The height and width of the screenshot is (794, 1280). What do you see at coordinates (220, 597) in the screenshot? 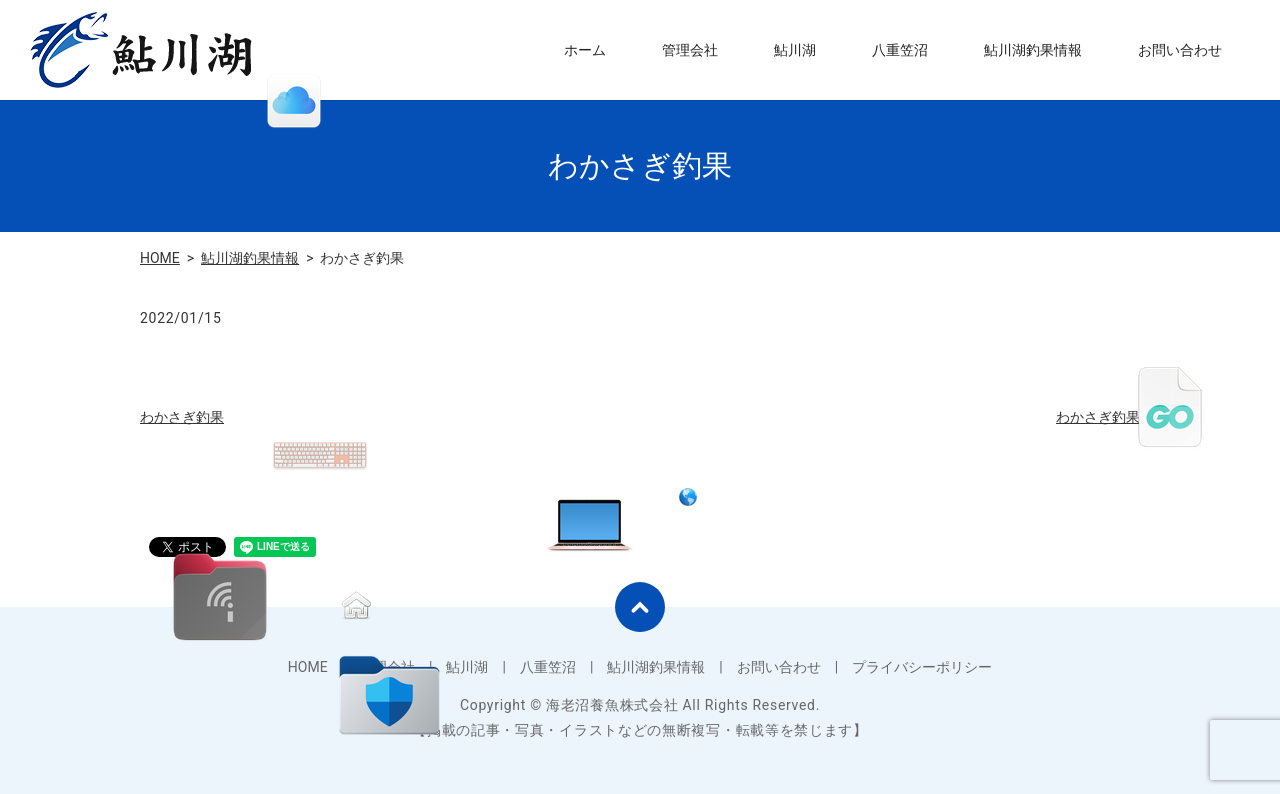
I see `open insync cloud sync folder` at bounding box center [220, 597].